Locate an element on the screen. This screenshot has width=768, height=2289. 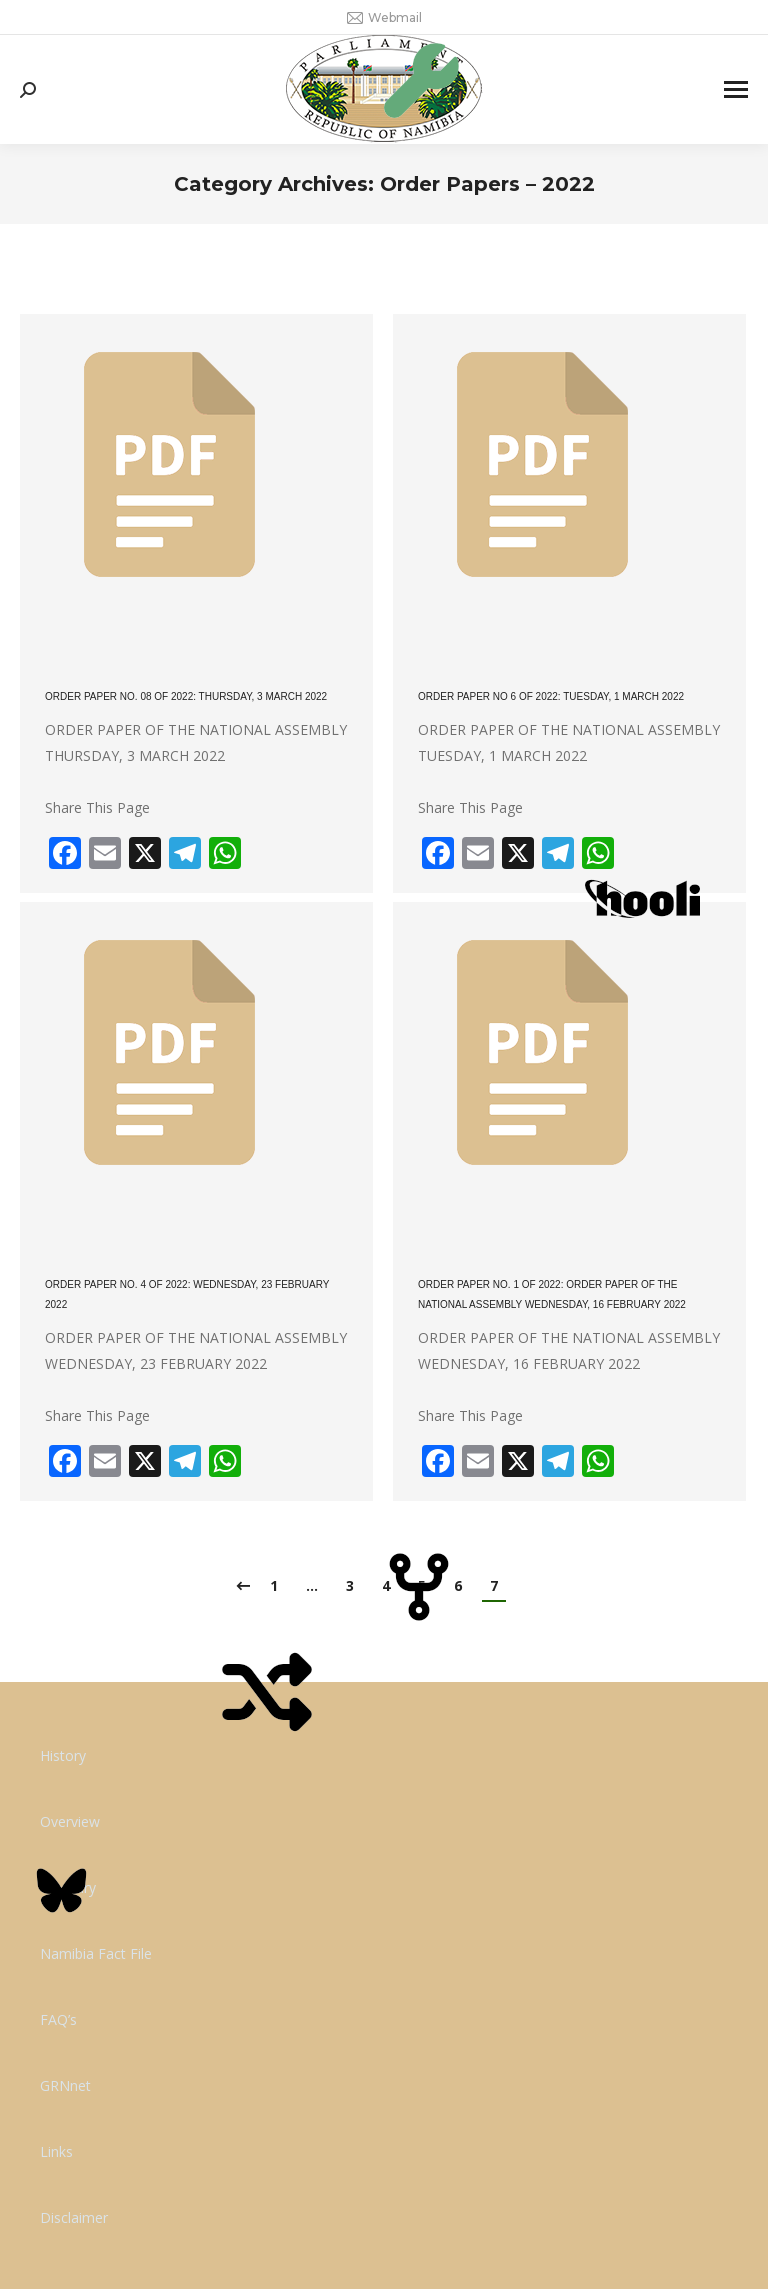
access settings or configuration options is located at coordinates (422, 80).